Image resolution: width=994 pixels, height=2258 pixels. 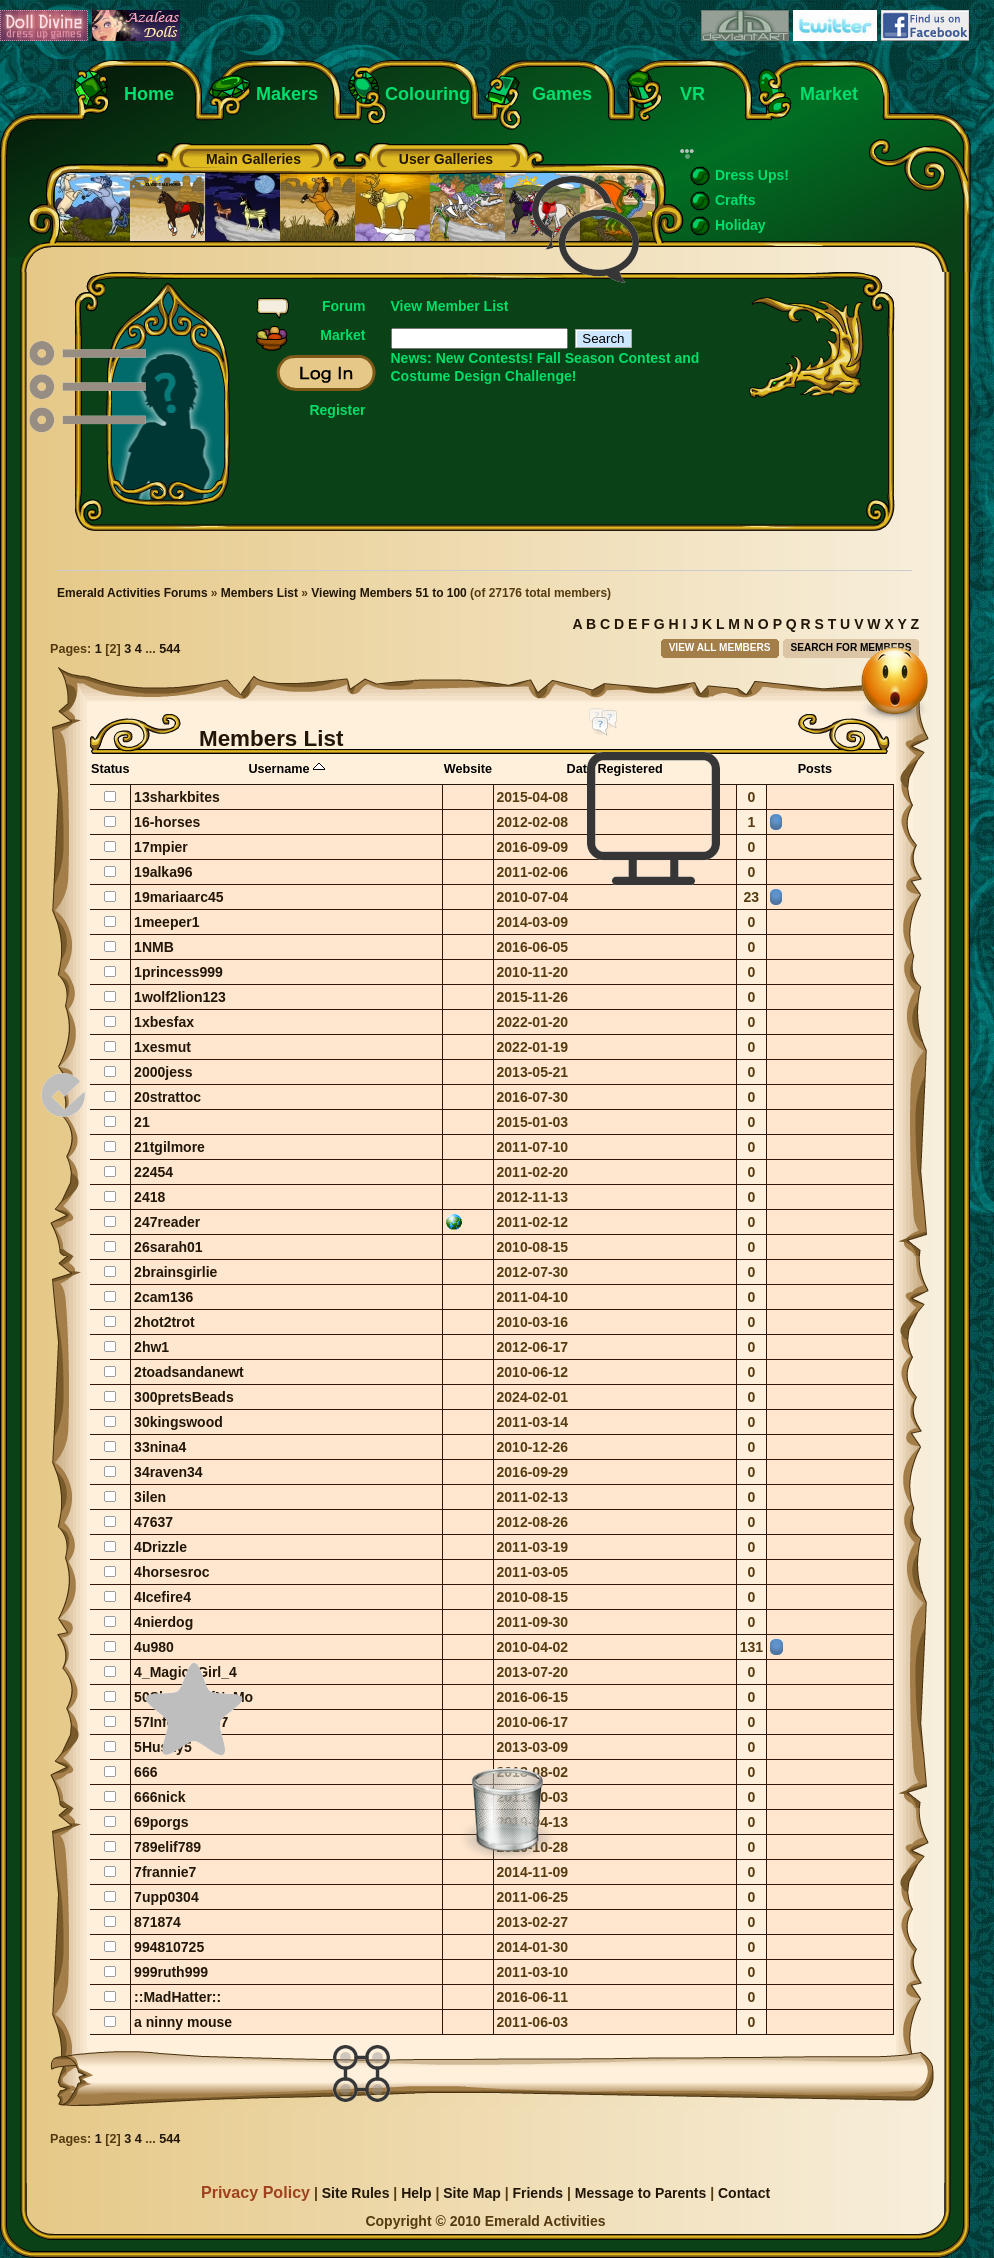 What do you see at coordinates (194, 1713) in the screenshot?
I see `access your bookmarked items` at bounding box center [194, 1713].